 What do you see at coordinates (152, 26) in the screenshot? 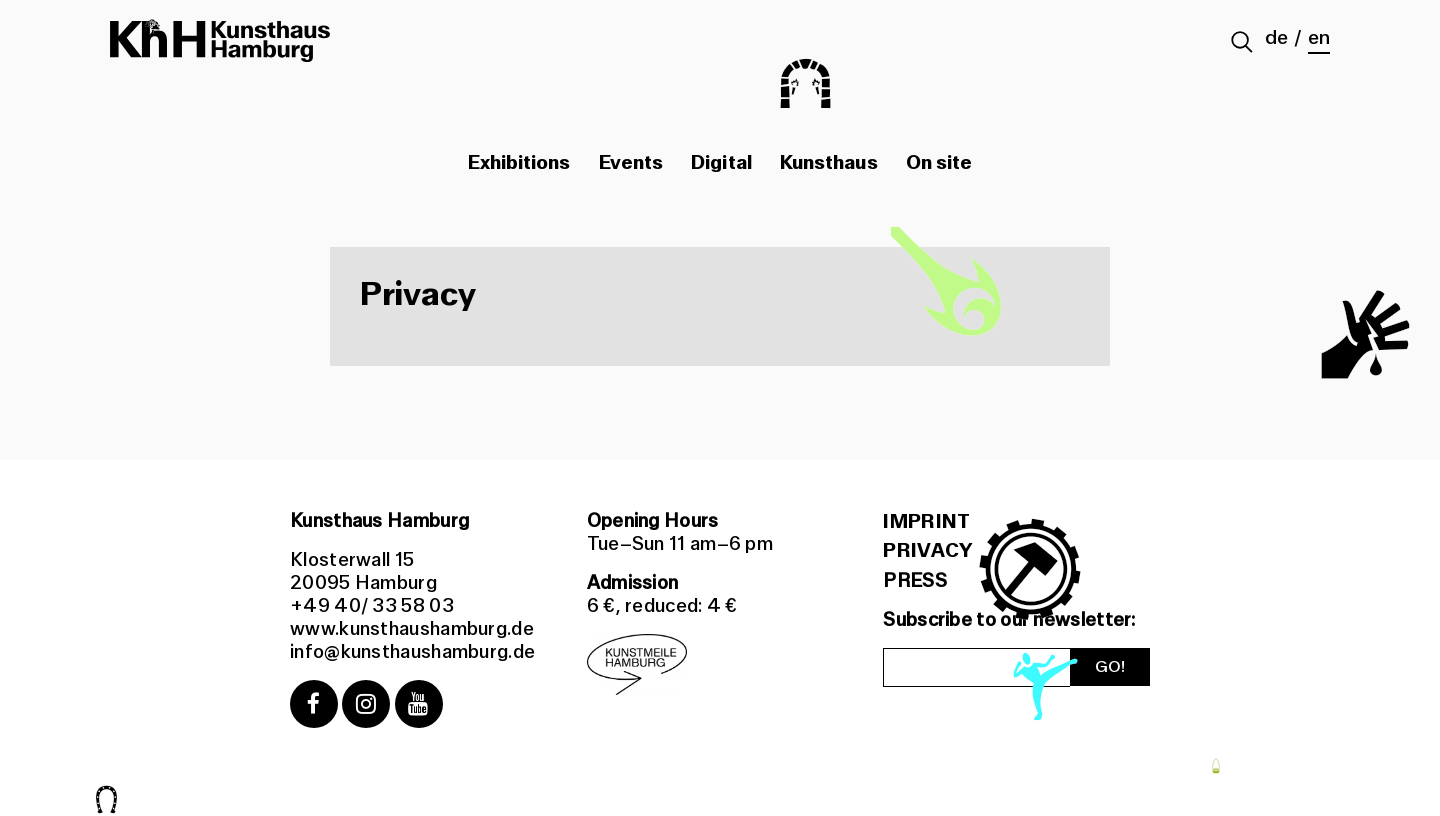
I see `access treehouse or hideout feature` at bounding box center [152, 26].